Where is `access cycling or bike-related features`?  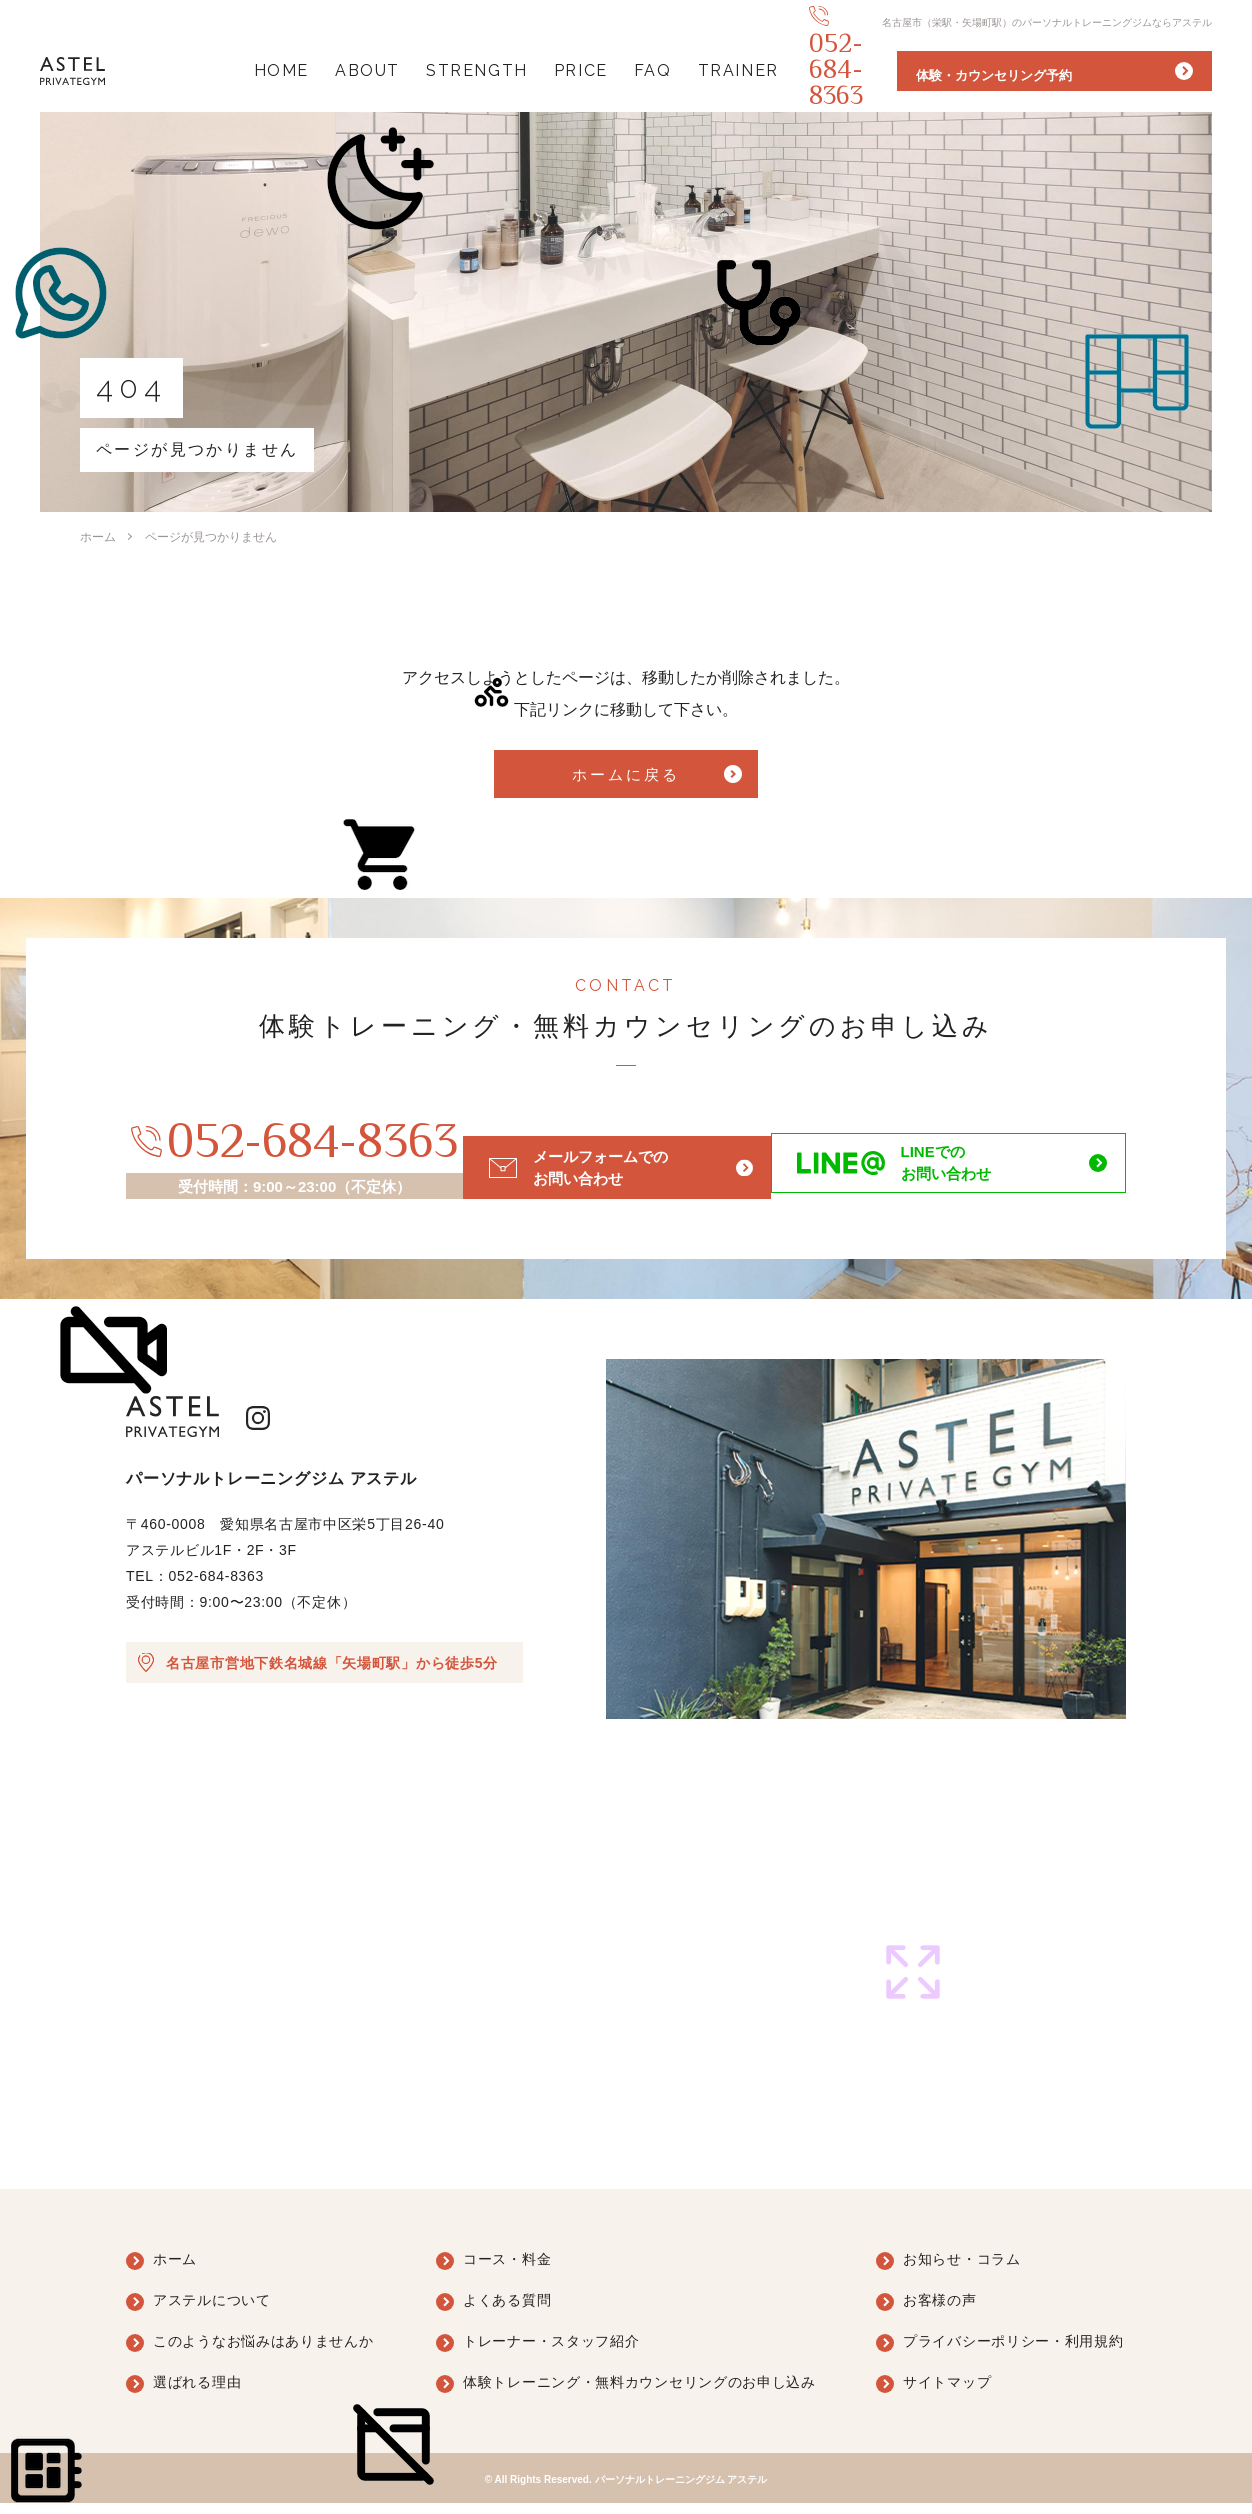 access cycling or bike-related features is located at coordinates (491, 693).